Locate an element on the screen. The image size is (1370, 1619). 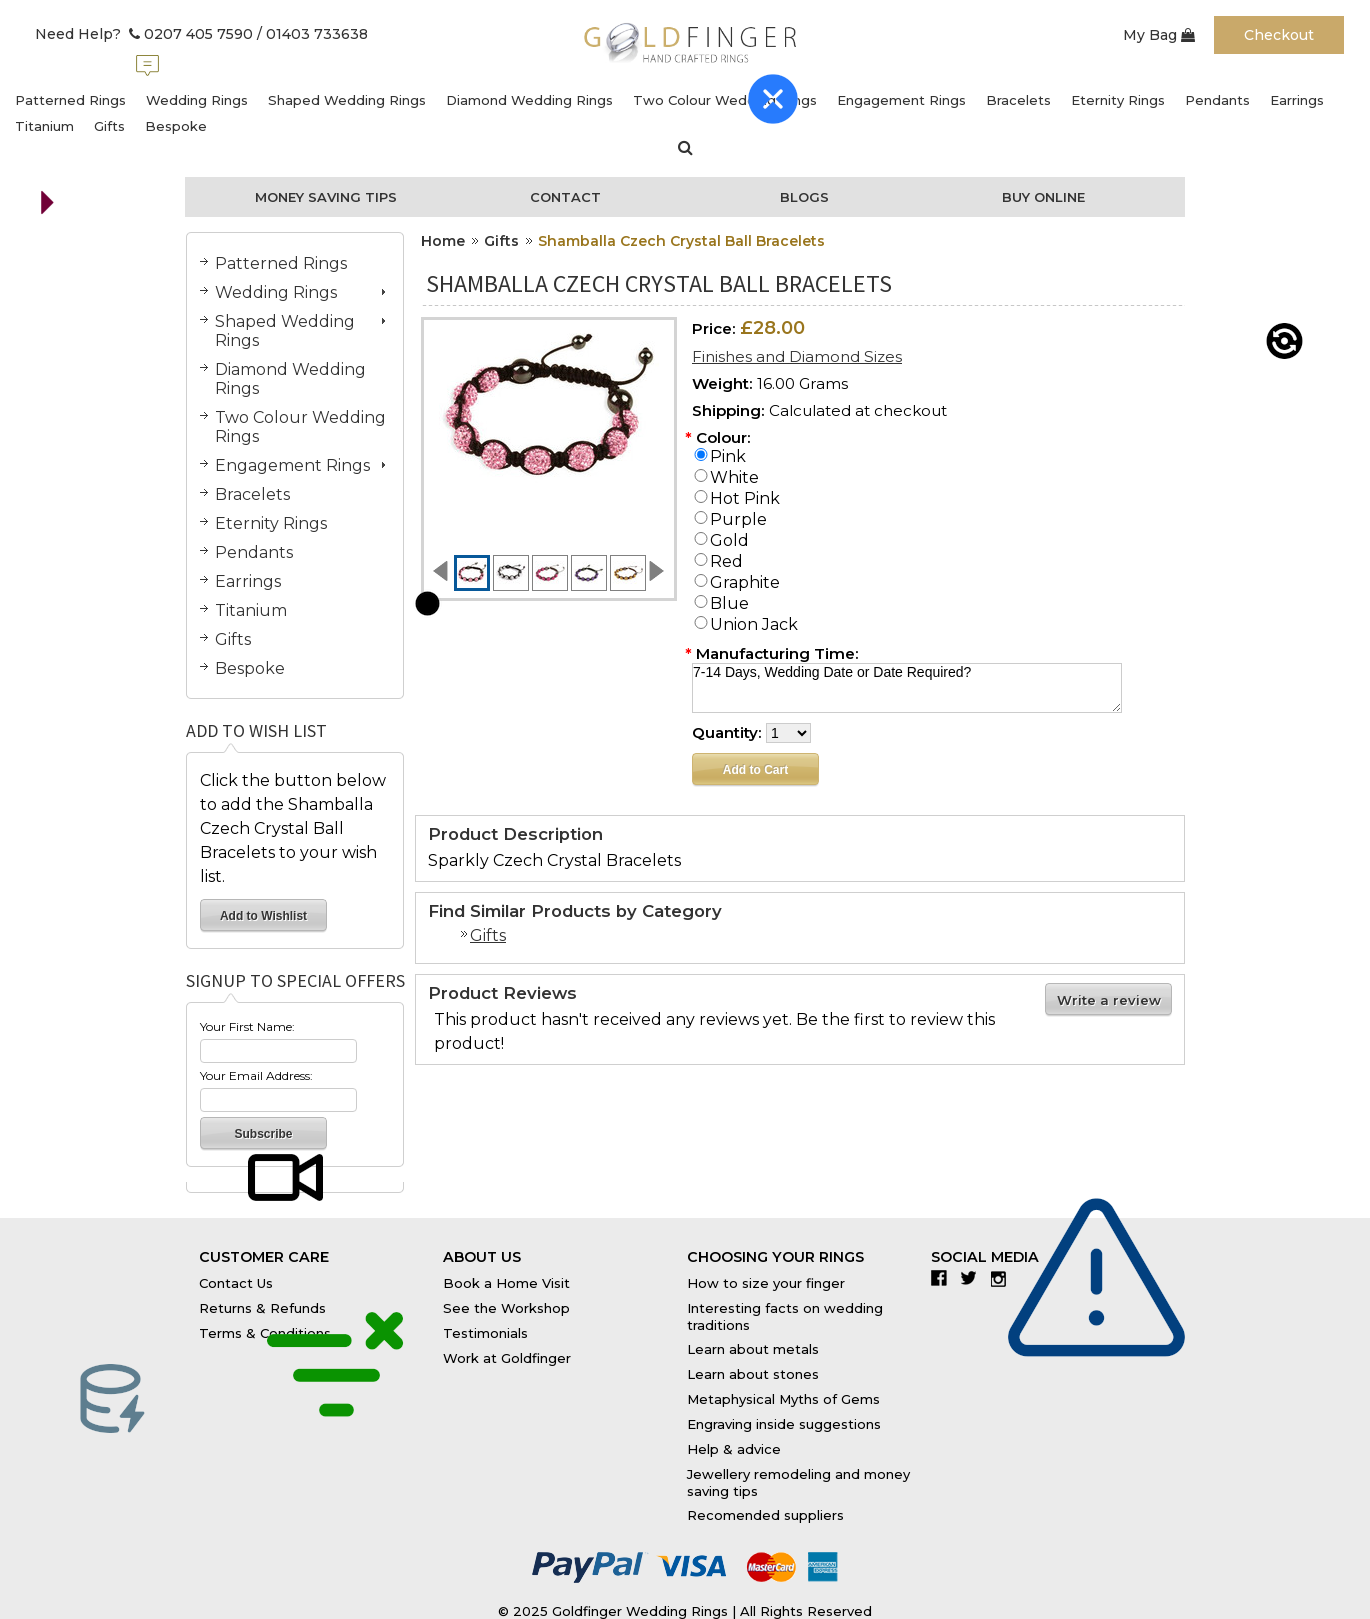
reopen a closed issue is located at coordinates (1284, 341).